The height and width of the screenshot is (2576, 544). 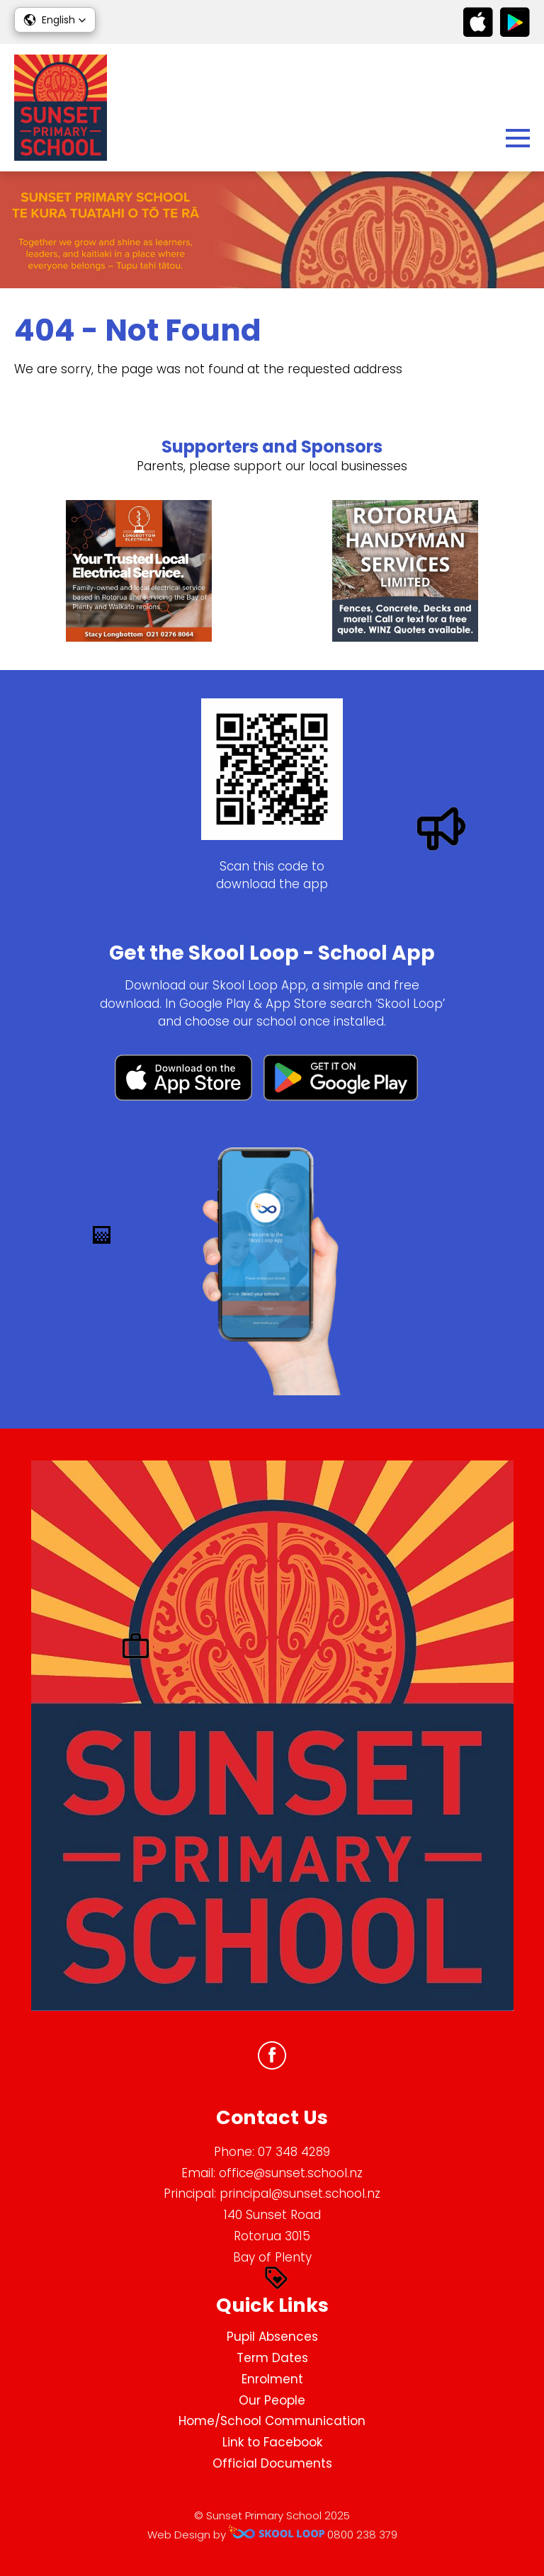 I want to click on apply a gradient effect to an image, so click(x=101, y=1235).